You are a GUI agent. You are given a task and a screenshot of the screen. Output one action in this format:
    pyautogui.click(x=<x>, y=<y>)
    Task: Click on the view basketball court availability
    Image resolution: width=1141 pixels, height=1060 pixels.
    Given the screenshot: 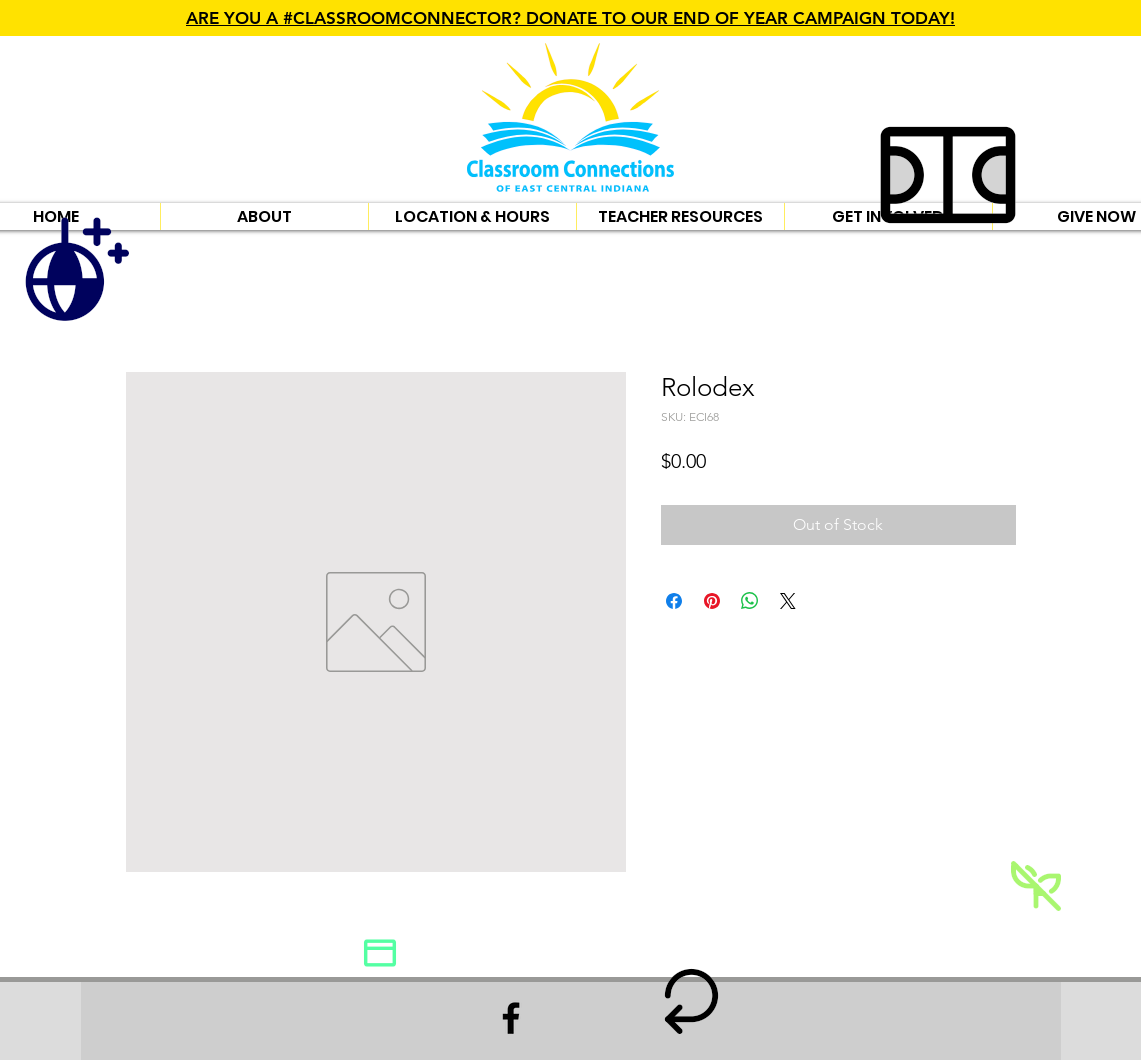 What is the action you would take?
    pyautogui.click(x=948, y=175)
    